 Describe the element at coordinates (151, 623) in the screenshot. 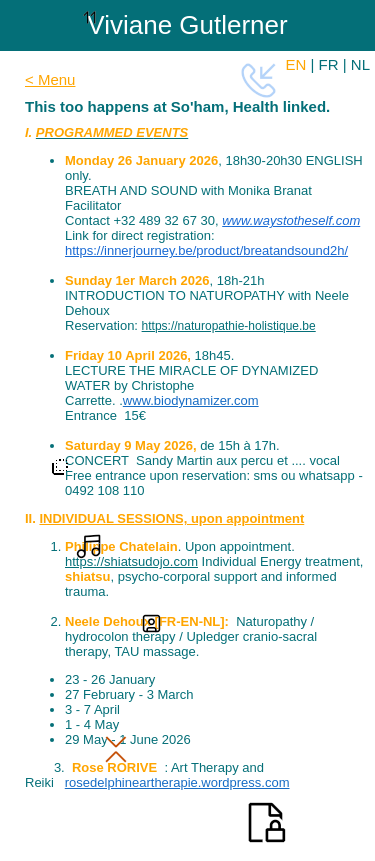

I see `view user profile` at that location.